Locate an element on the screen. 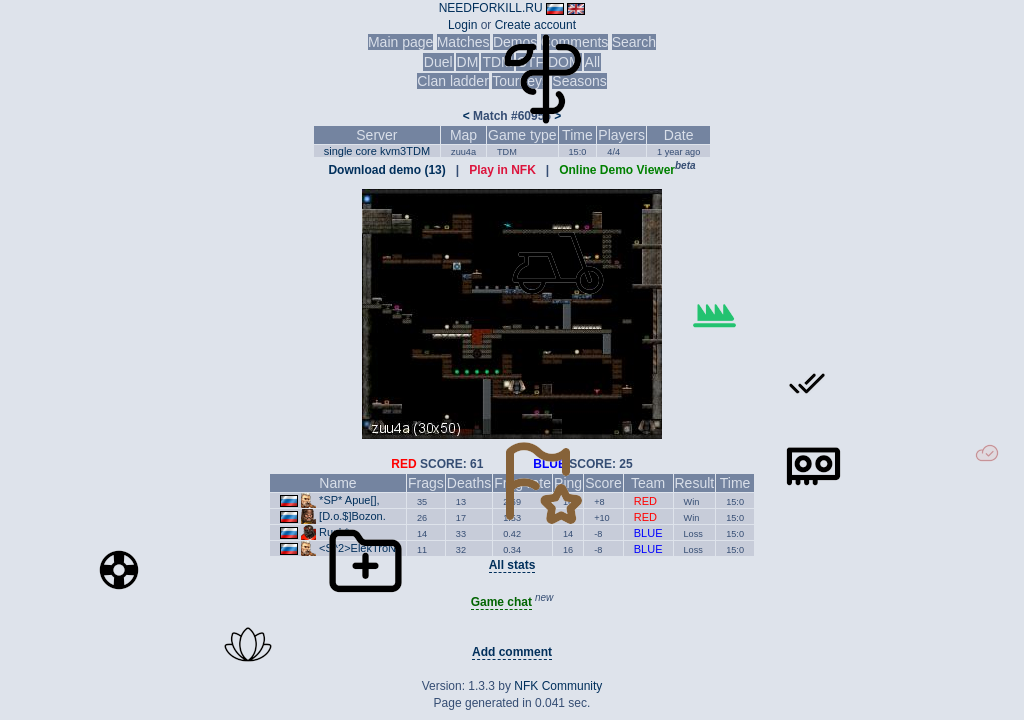  message sent and read confirmation is located at coordinates (807, 383).